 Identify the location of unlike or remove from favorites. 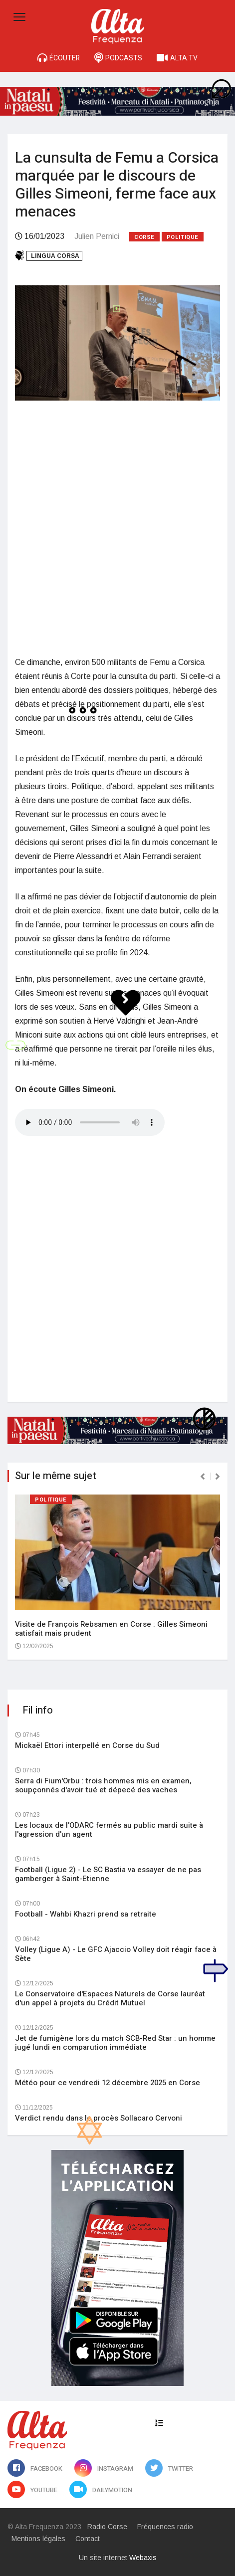
(126, 1002).